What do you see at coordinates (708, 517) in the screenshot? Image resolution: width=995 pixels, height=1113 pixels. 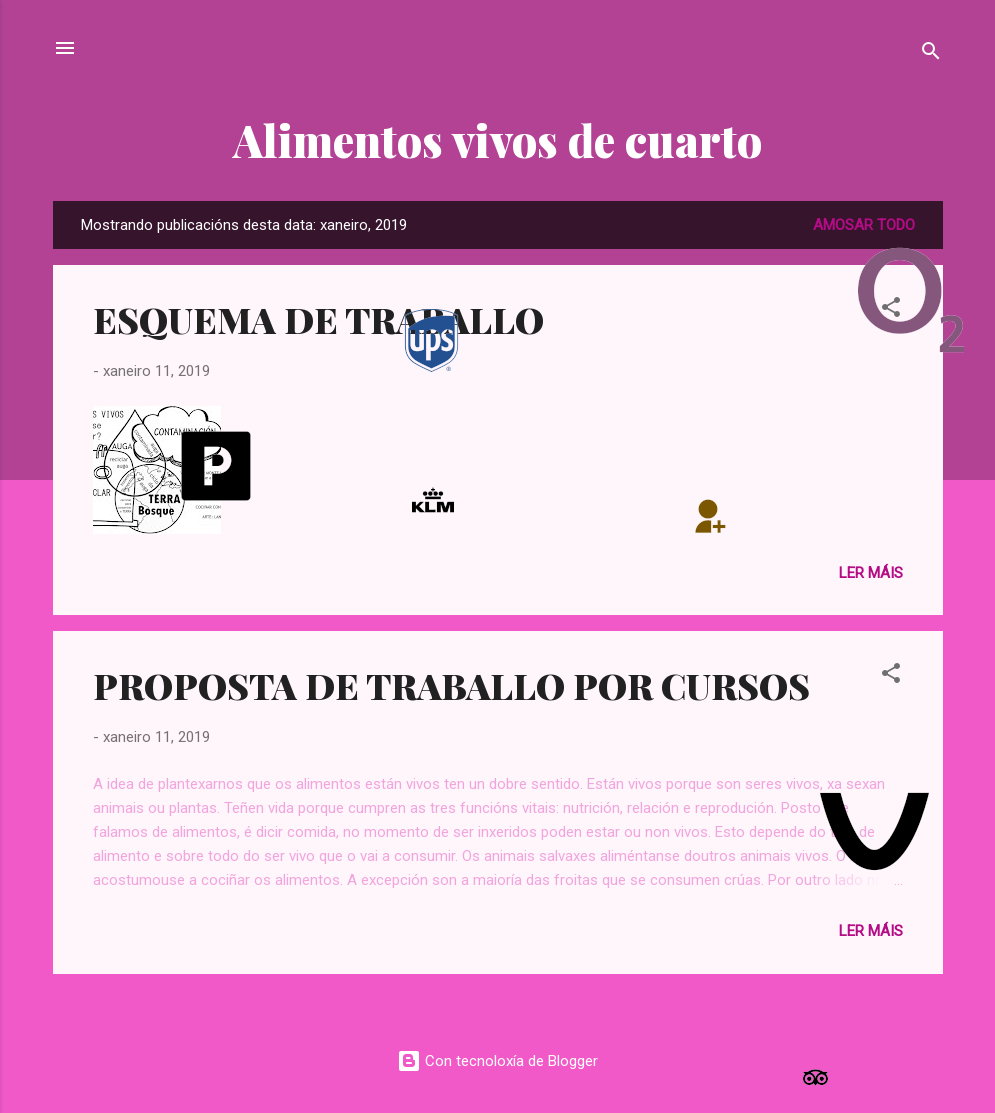 I see `add a new user or contact` at bounding box center [708, 517].